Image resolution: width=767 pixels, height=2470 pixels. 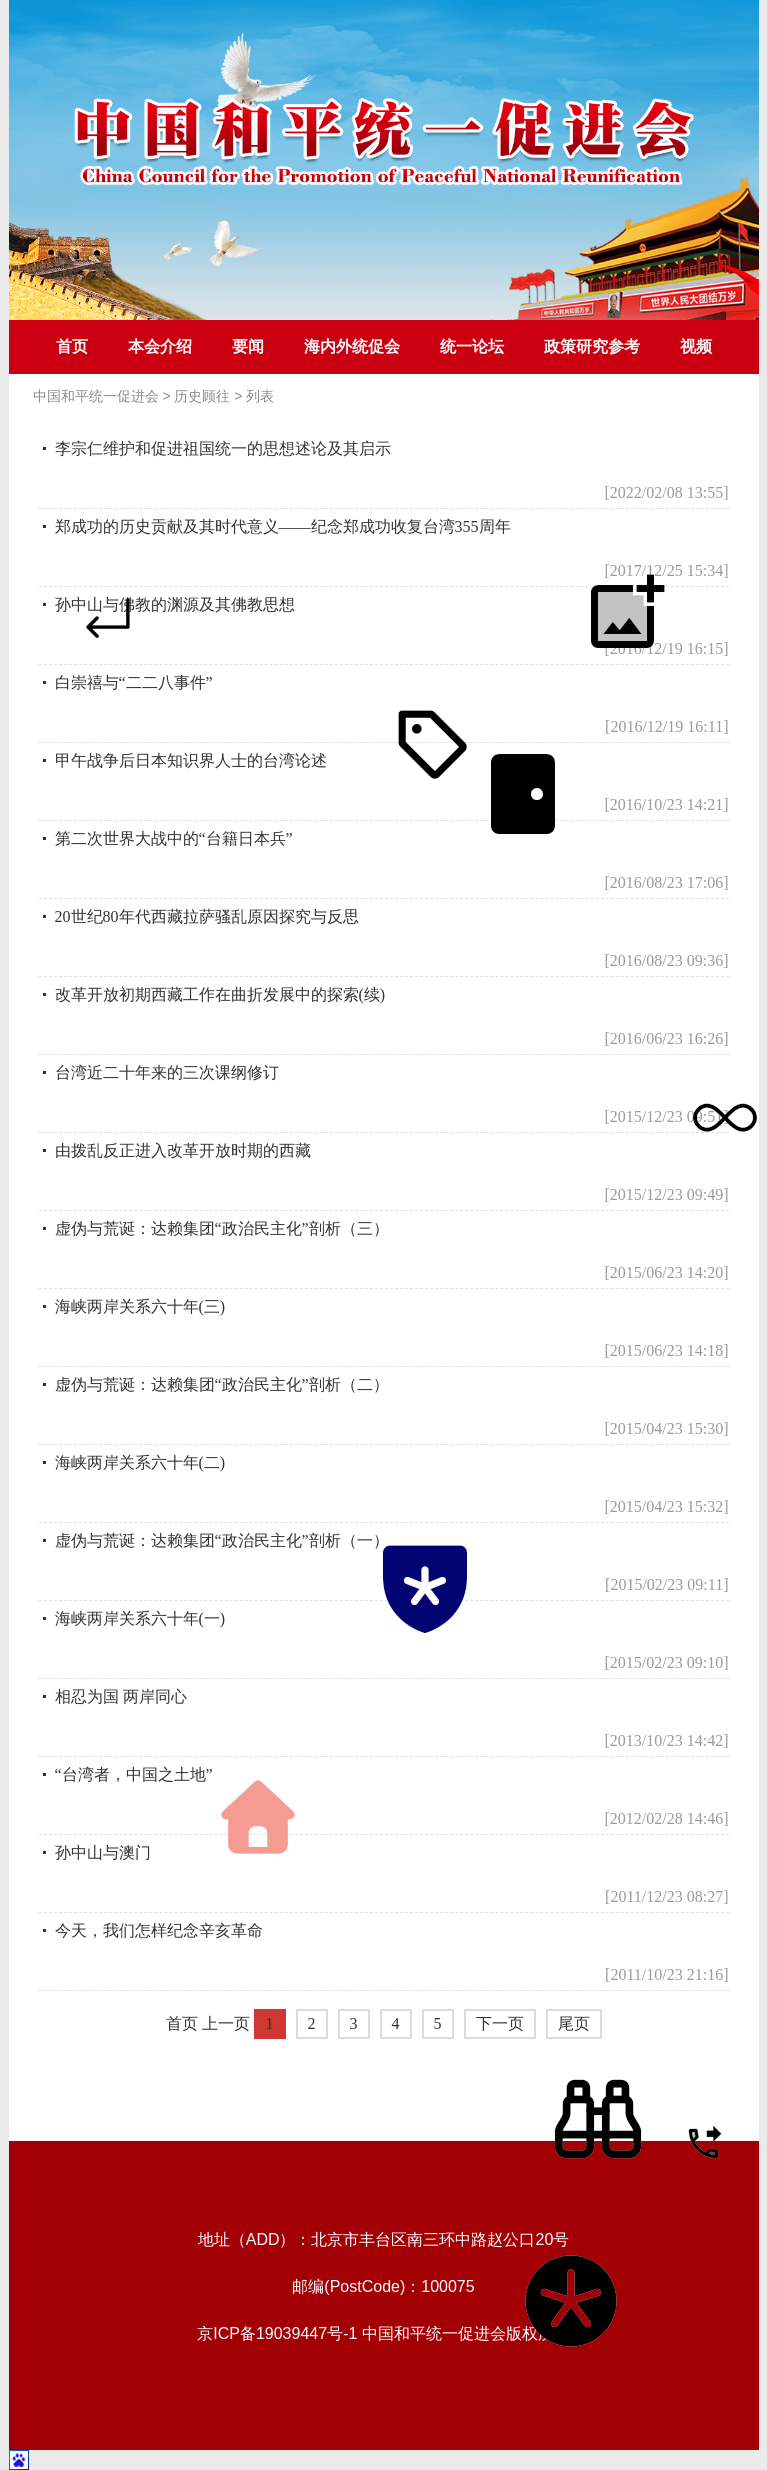 What do you see at coordinates (571, 2301) in the screenshot?
I see `indicates a required field in a form` at bounding box center [571, 2301].